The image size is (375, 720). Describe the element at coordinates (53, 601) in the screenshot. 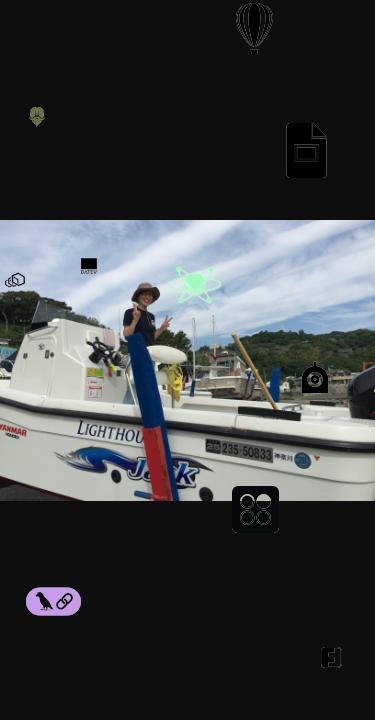

I see `langchain official logo` at that location.